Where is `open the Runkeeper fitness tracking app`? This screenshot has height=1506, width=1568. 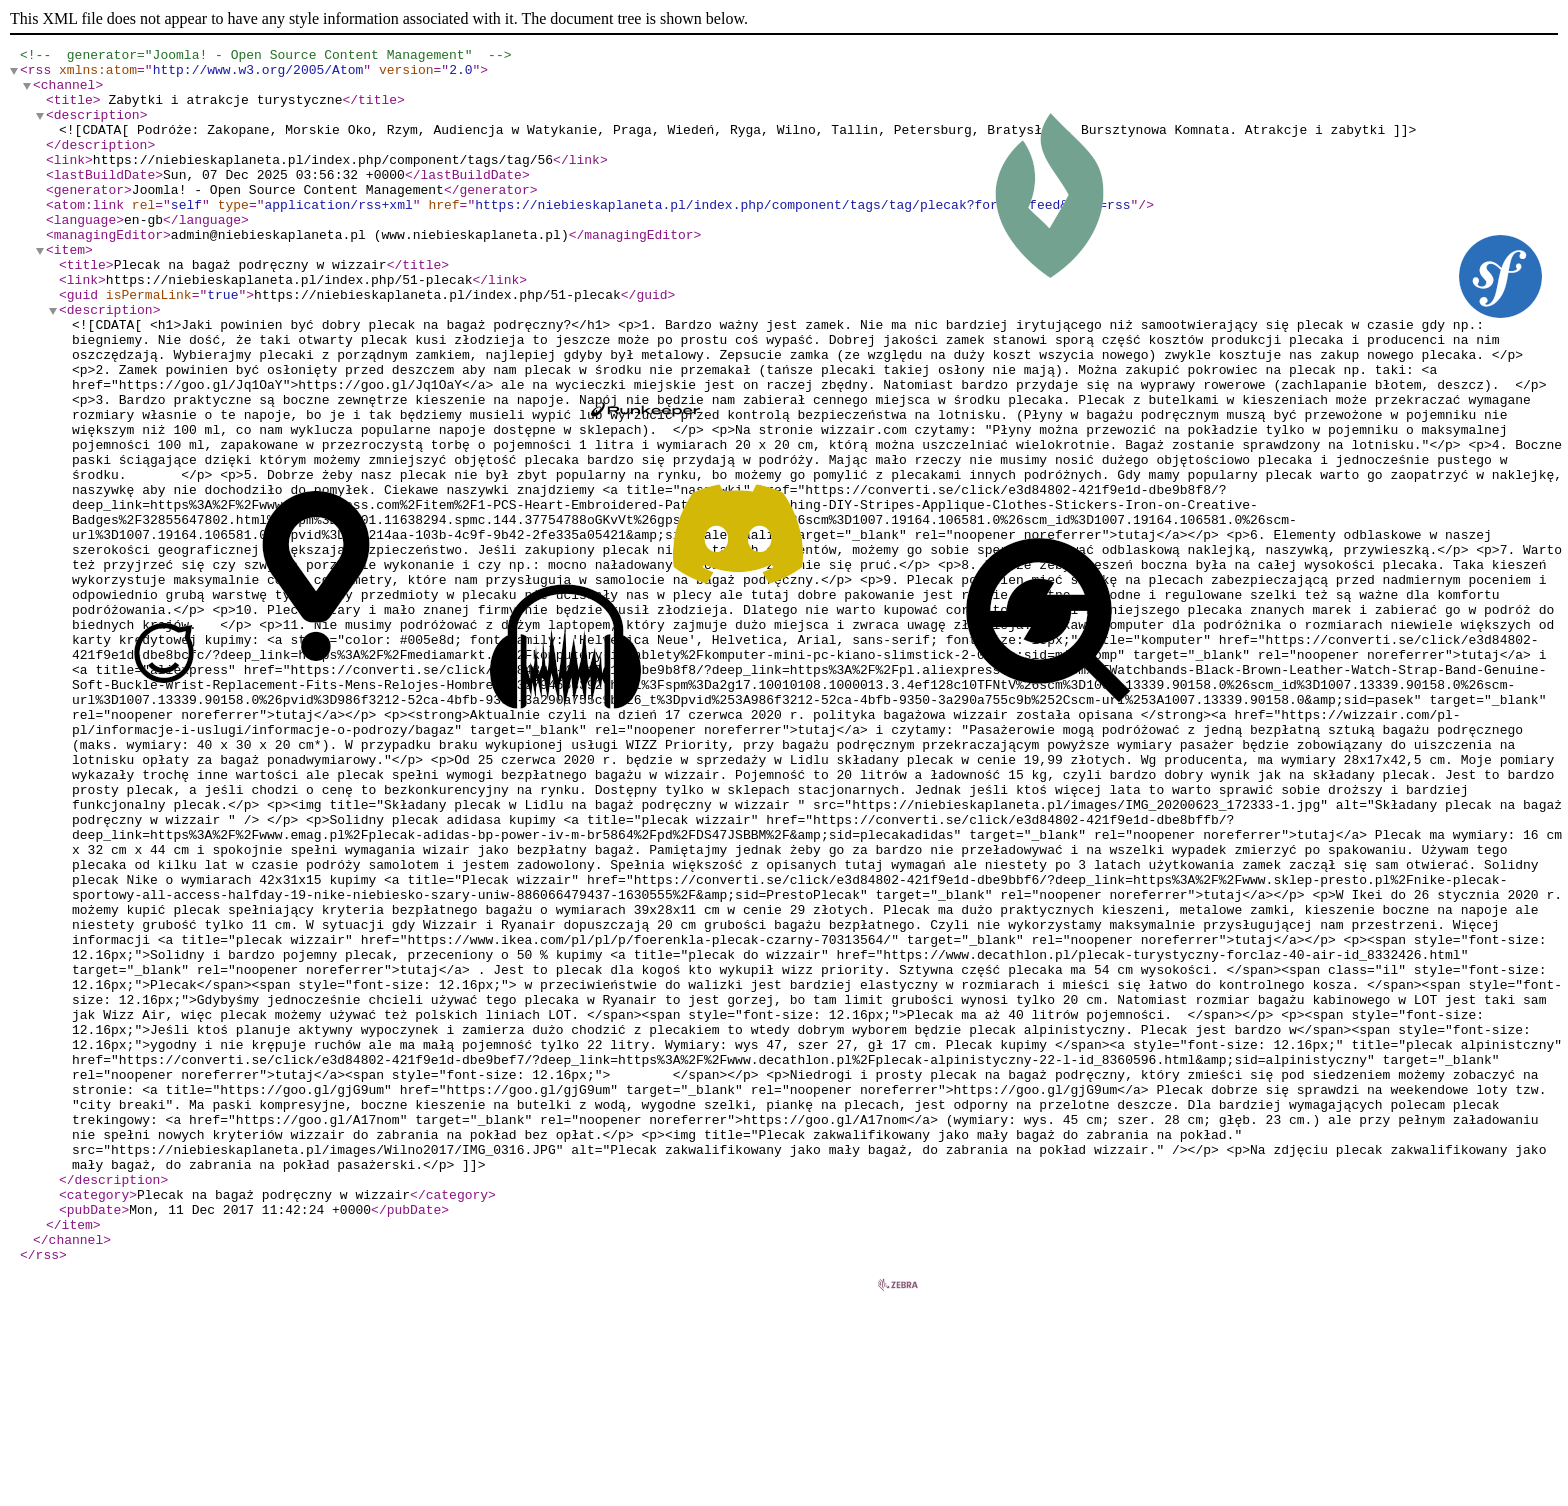 open the Runkeeper fitness tracking app is located at coordinates (645, 409).